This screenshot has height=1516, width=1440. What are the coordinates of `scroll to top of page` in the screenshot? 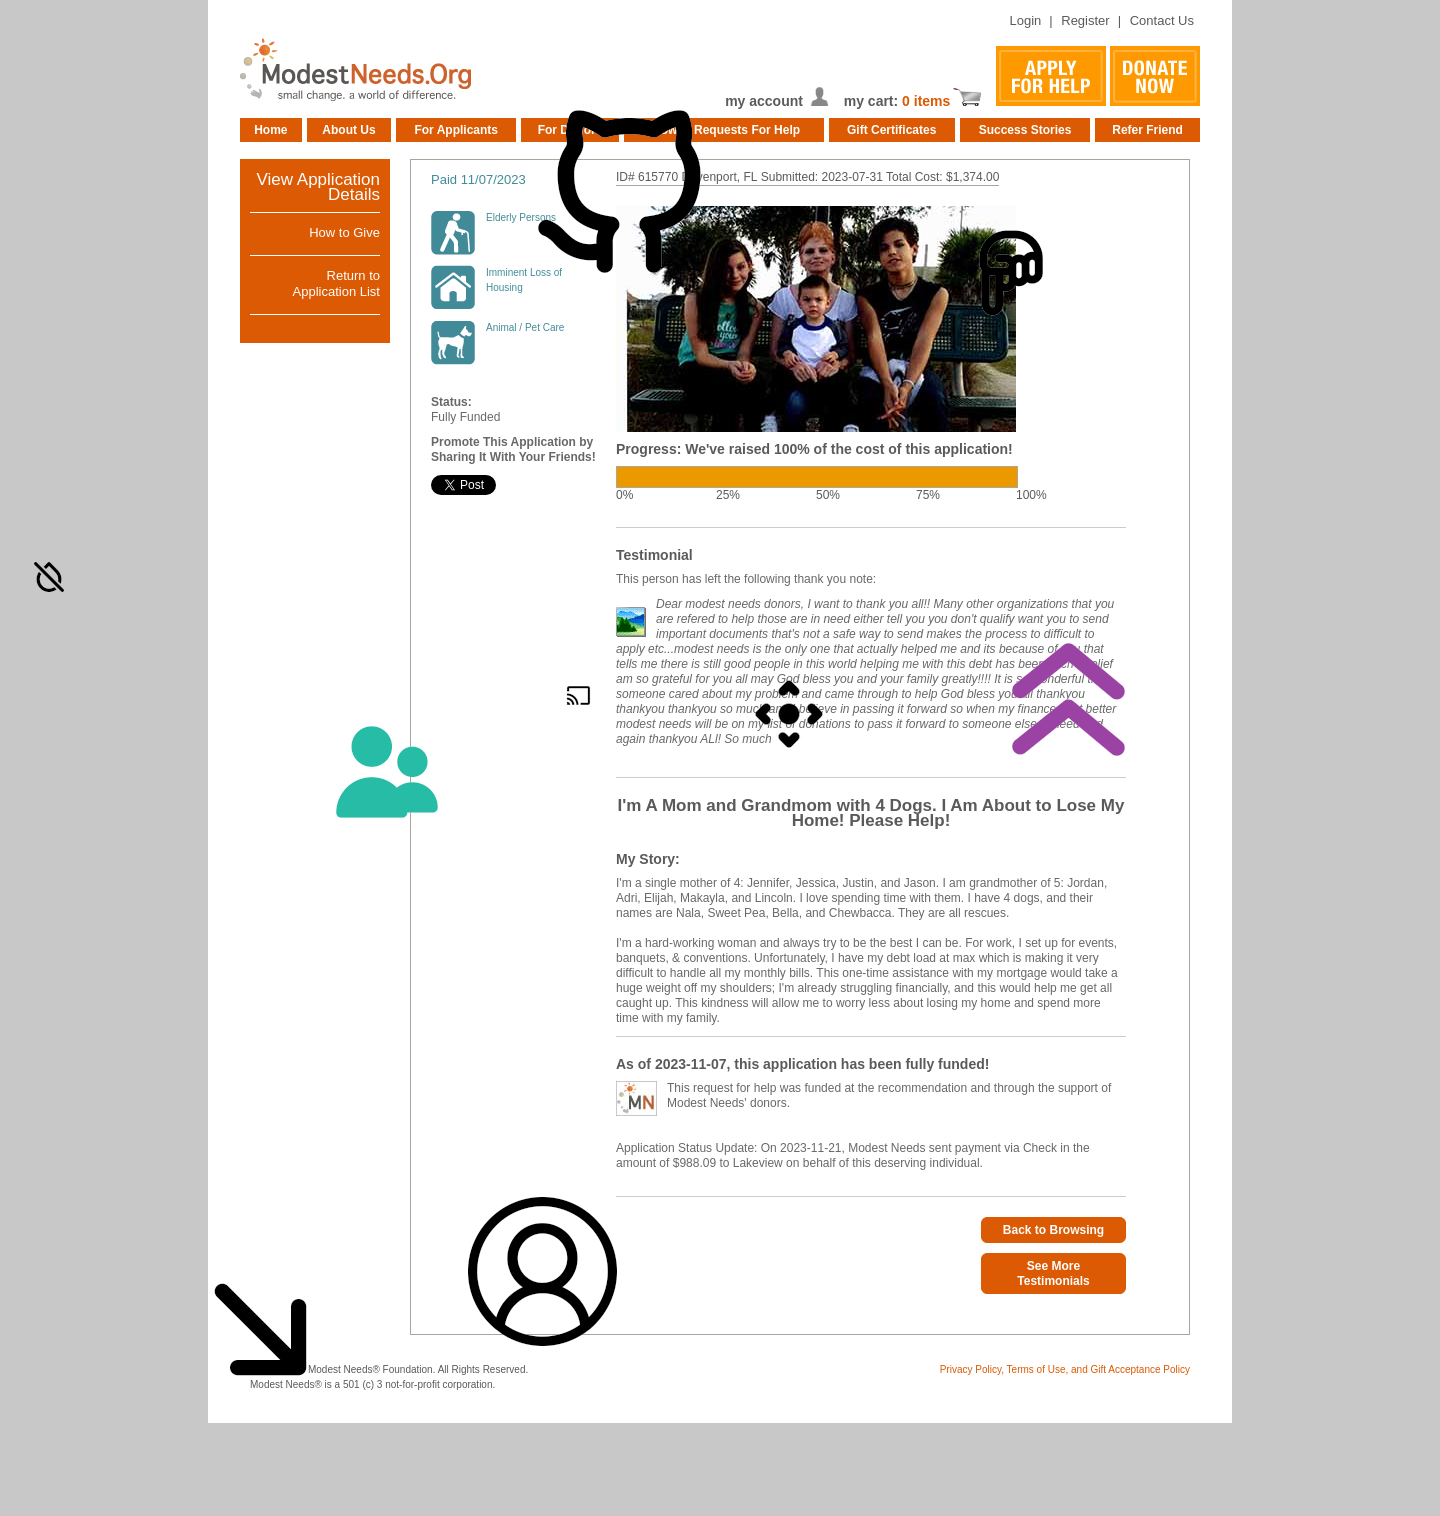 It's located at (1068, 699).